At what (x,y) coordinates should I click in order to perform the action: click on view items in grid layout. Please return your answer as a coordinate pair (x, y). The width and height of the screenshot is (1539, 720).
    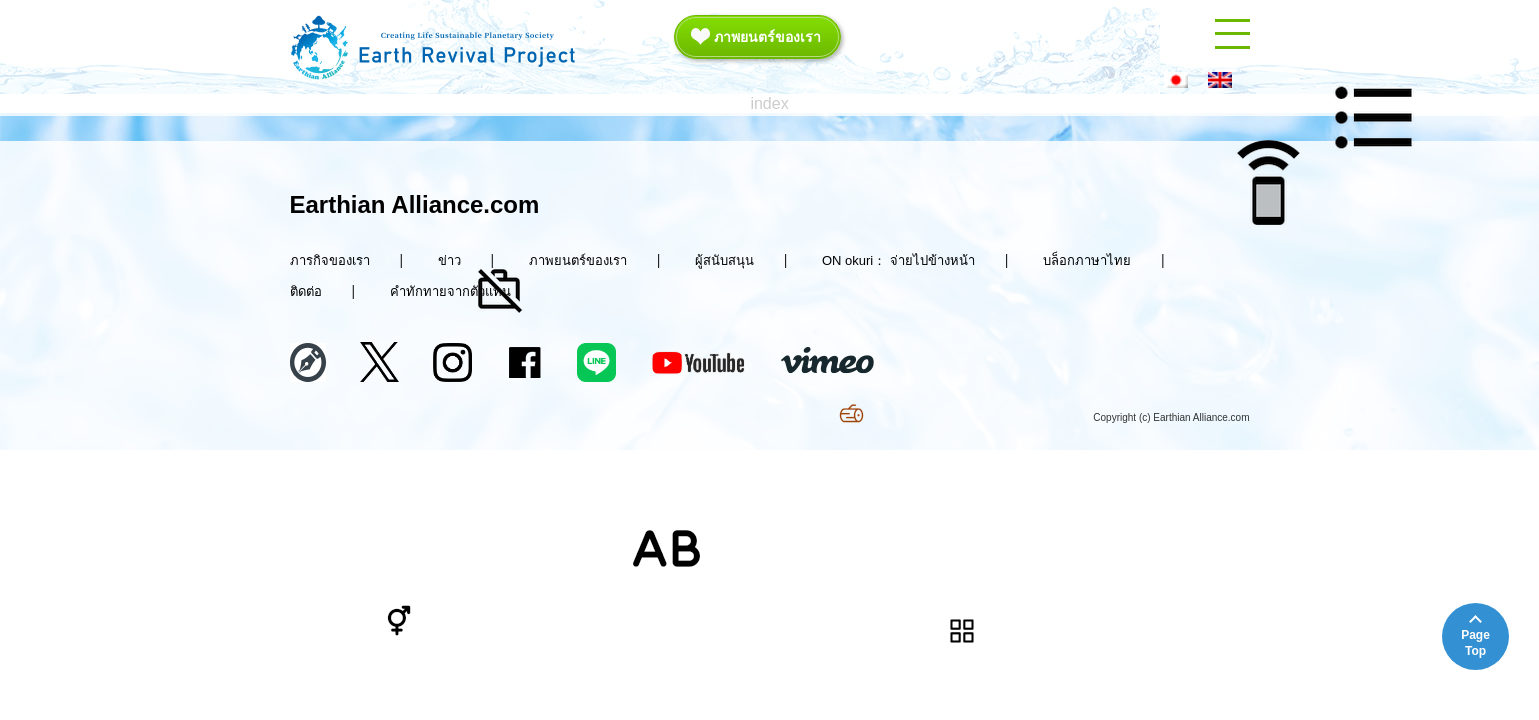
    Looking at the image, I should click on (962, 631).